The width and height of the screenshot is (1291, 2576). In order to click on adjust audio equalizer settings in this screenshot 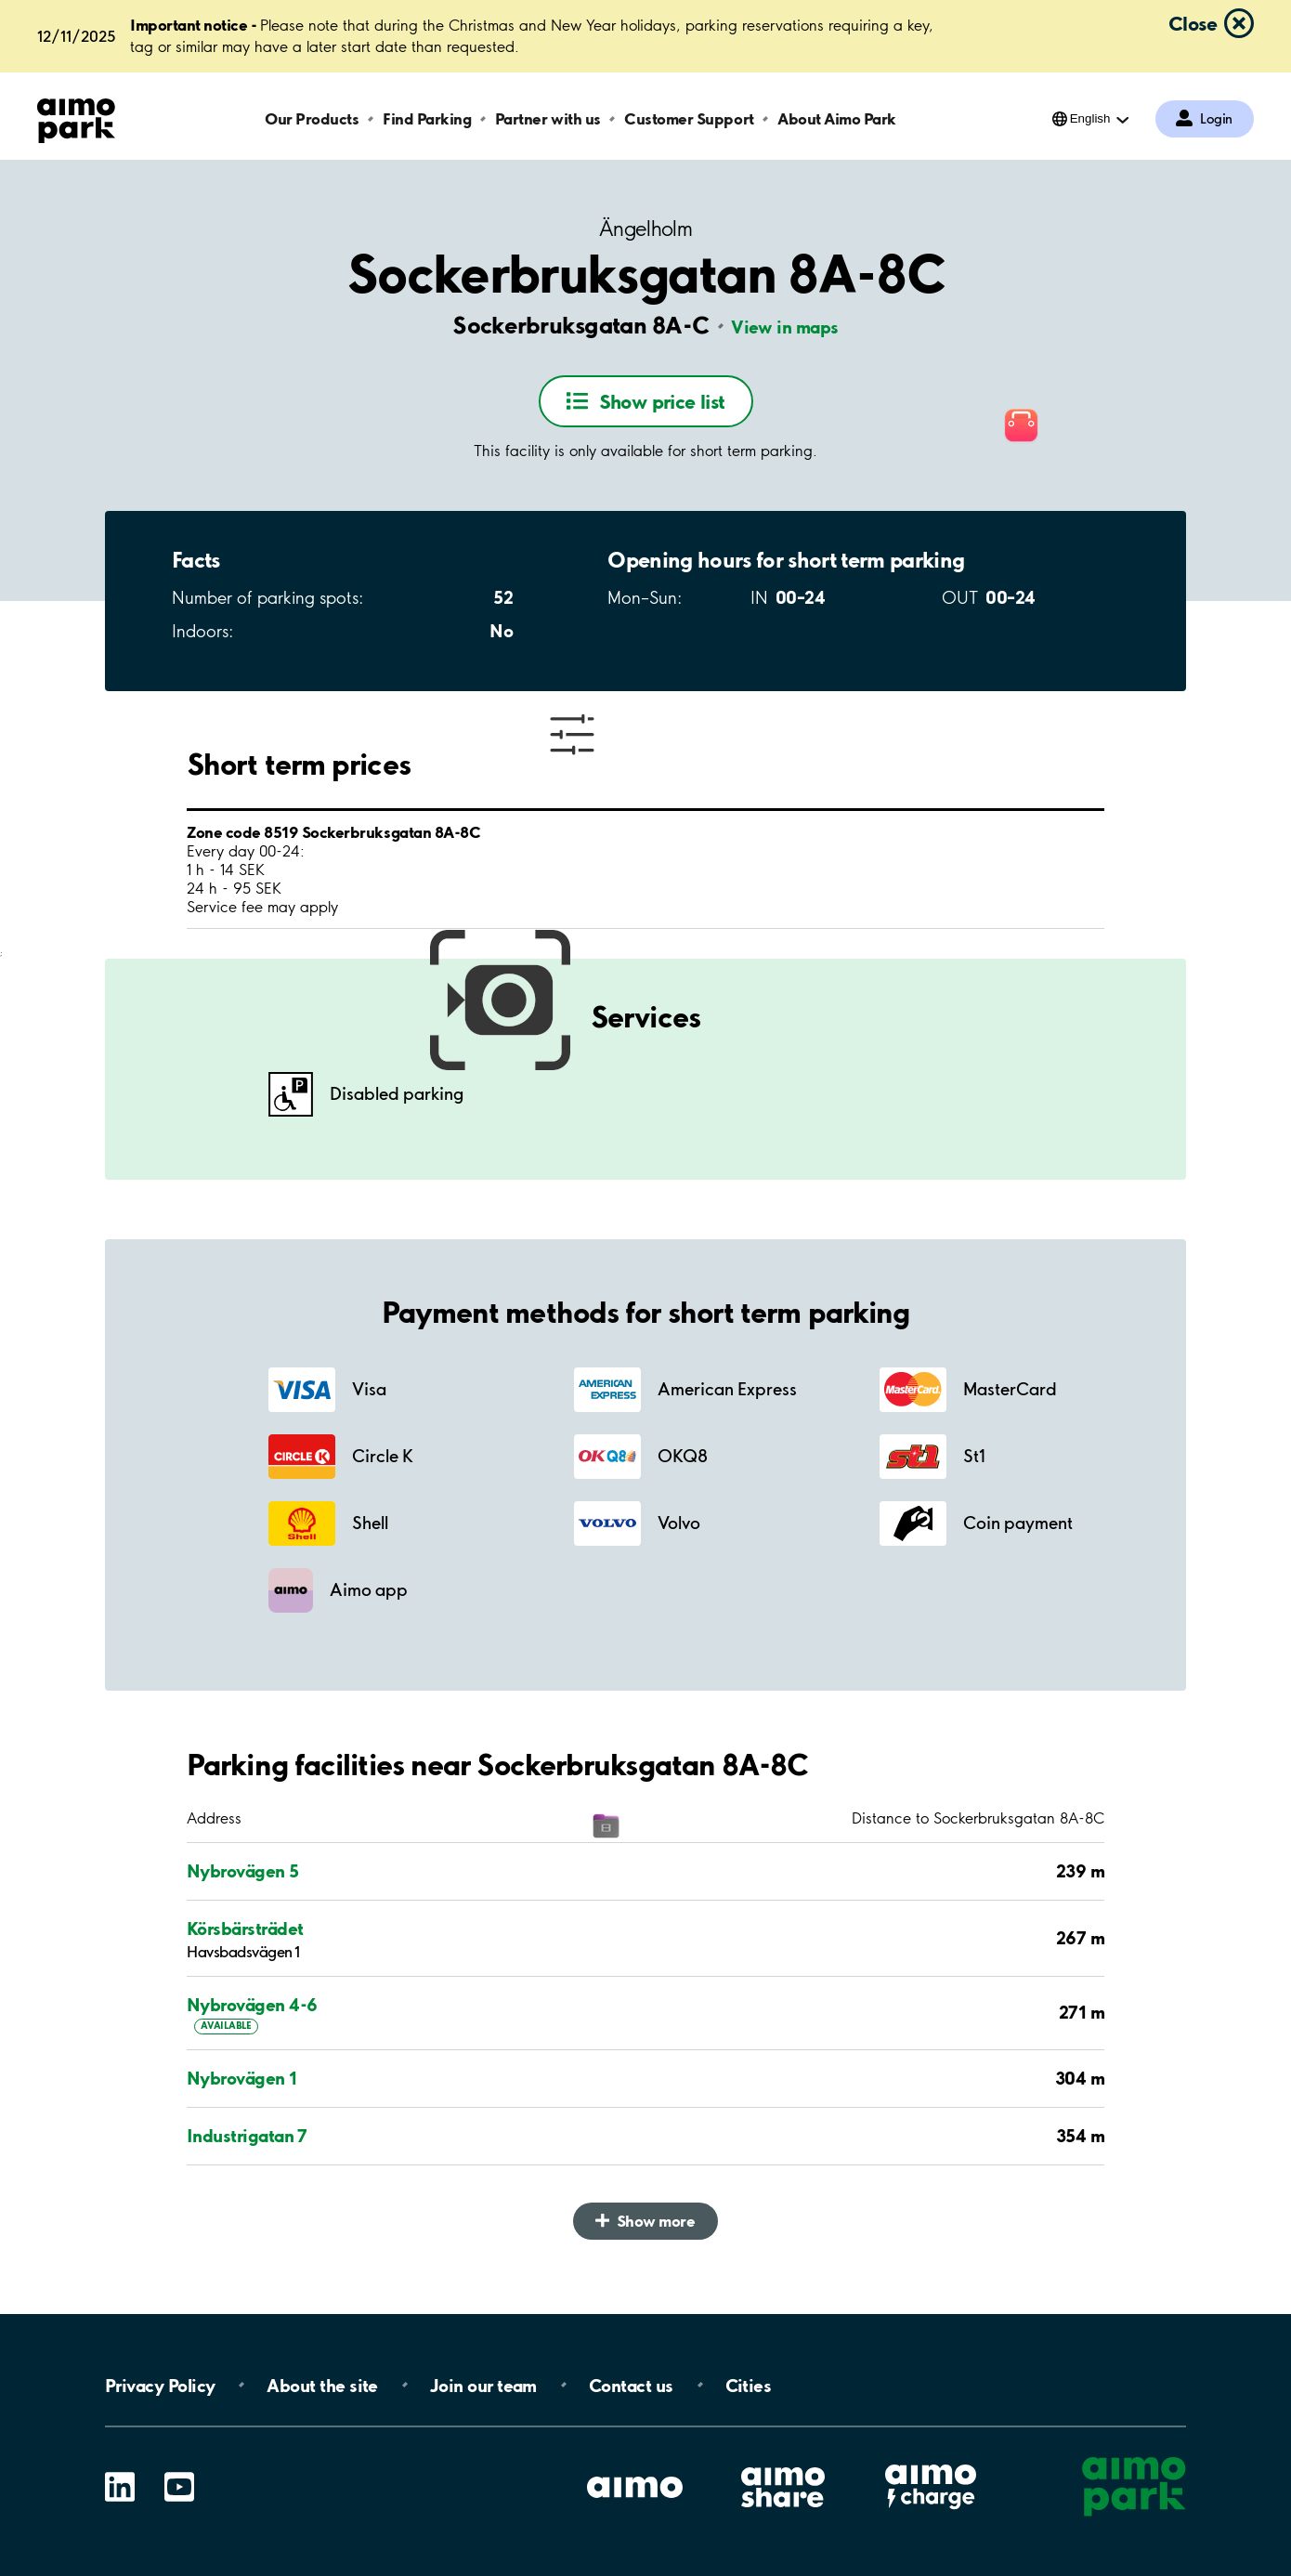, I will do `click(572, 733)`.